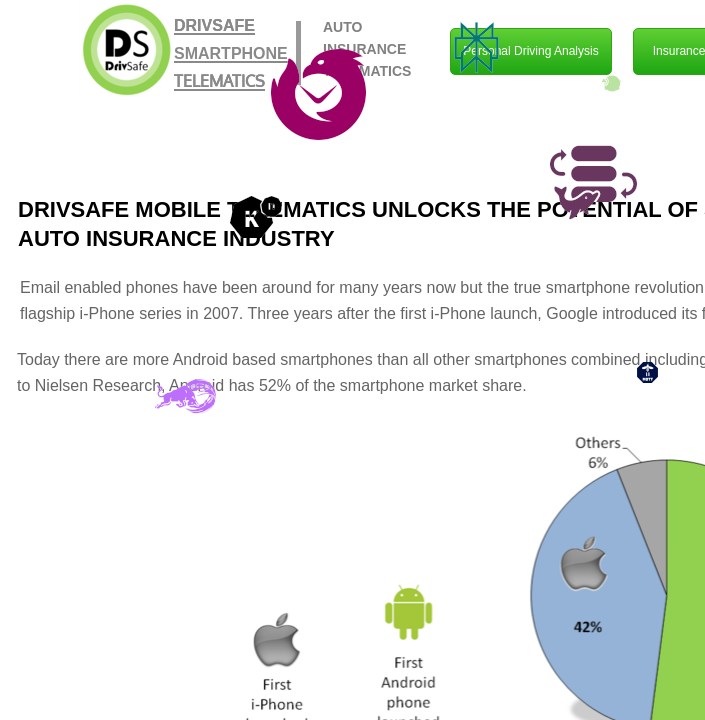  Describe the element at coordinates (476, 47) in the screenshot. I see `open perplexity ai app` at that location.